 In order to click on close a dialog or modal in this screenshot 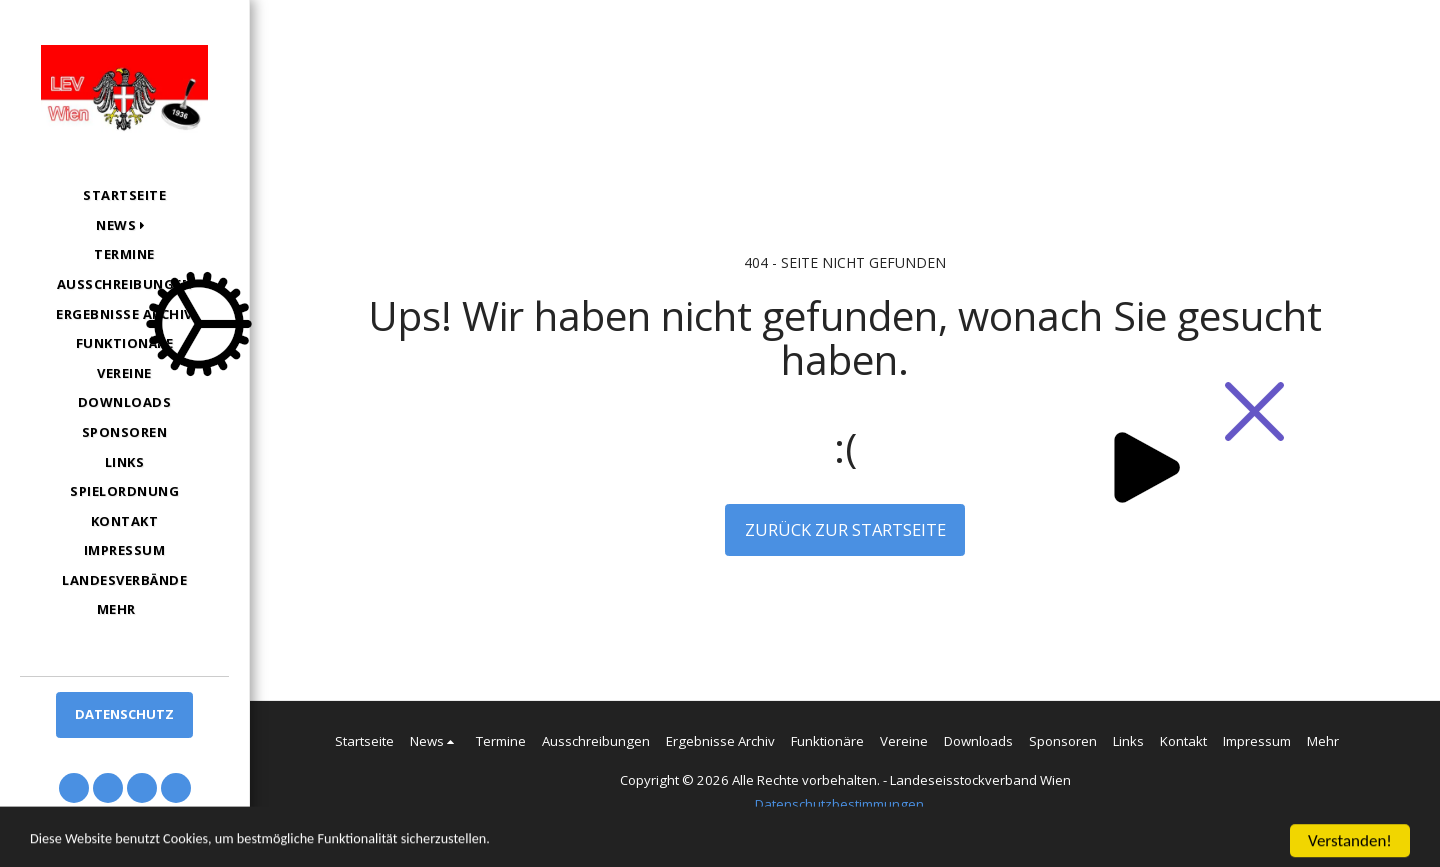, I will do `click(1254, 411)`.